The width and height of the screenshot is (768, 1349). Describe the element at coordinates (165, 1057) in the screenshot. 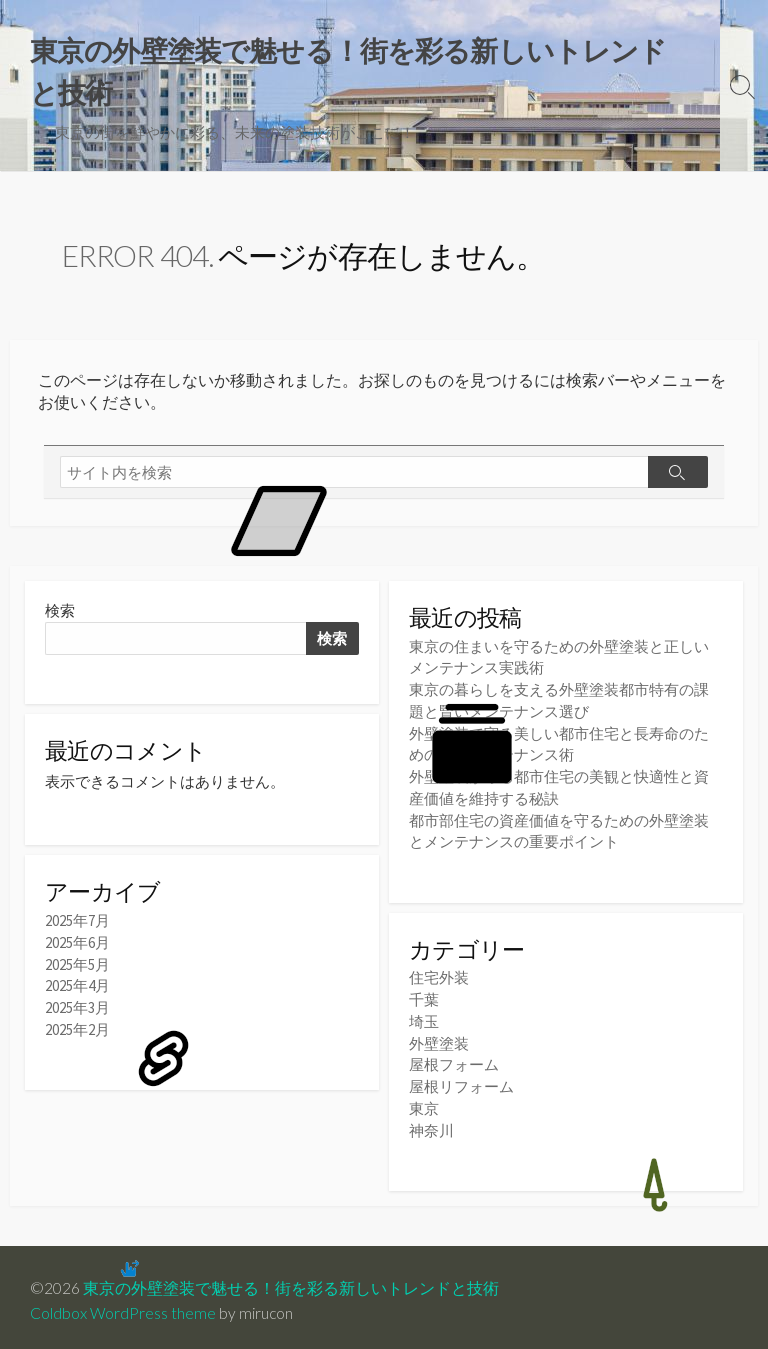

I see `link to Svelte framework documentation or resources` at that location.